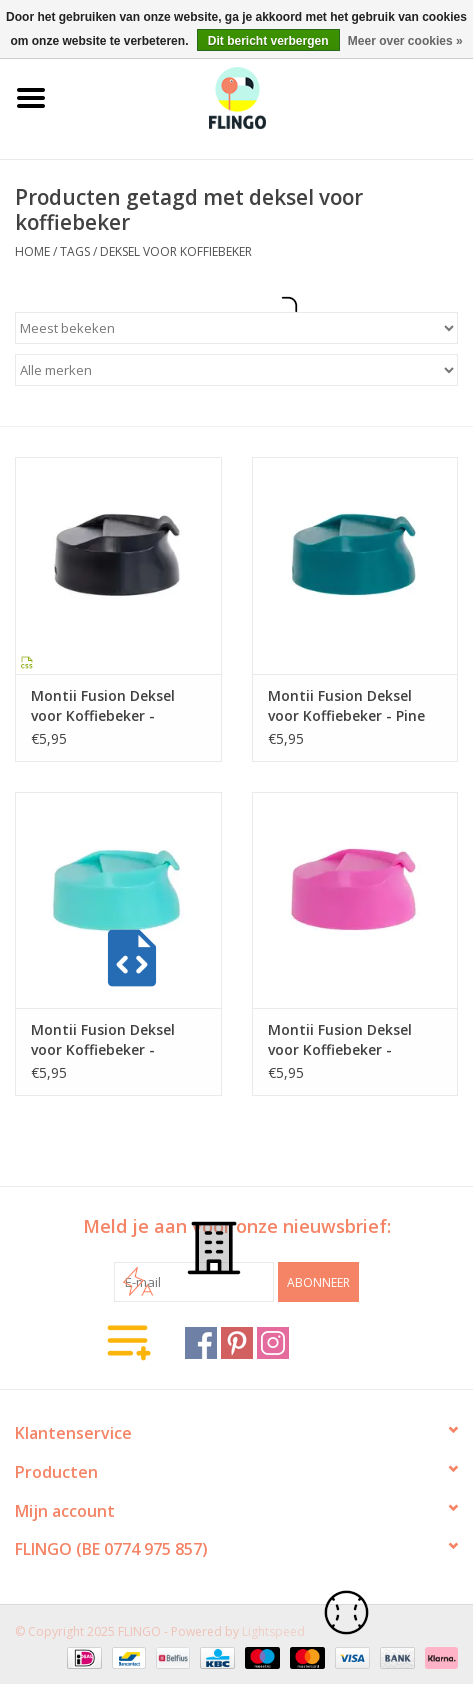  What do you see at coordinates (137, 1282) in the screenshot?
I see `toggle auto-flash mode for camera` at bounding box center [137, 1282].